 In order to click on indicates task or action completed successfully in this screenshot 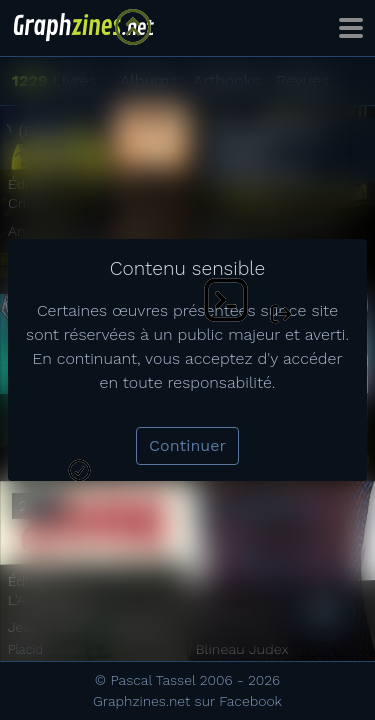, I will do `click(79, 470)`.